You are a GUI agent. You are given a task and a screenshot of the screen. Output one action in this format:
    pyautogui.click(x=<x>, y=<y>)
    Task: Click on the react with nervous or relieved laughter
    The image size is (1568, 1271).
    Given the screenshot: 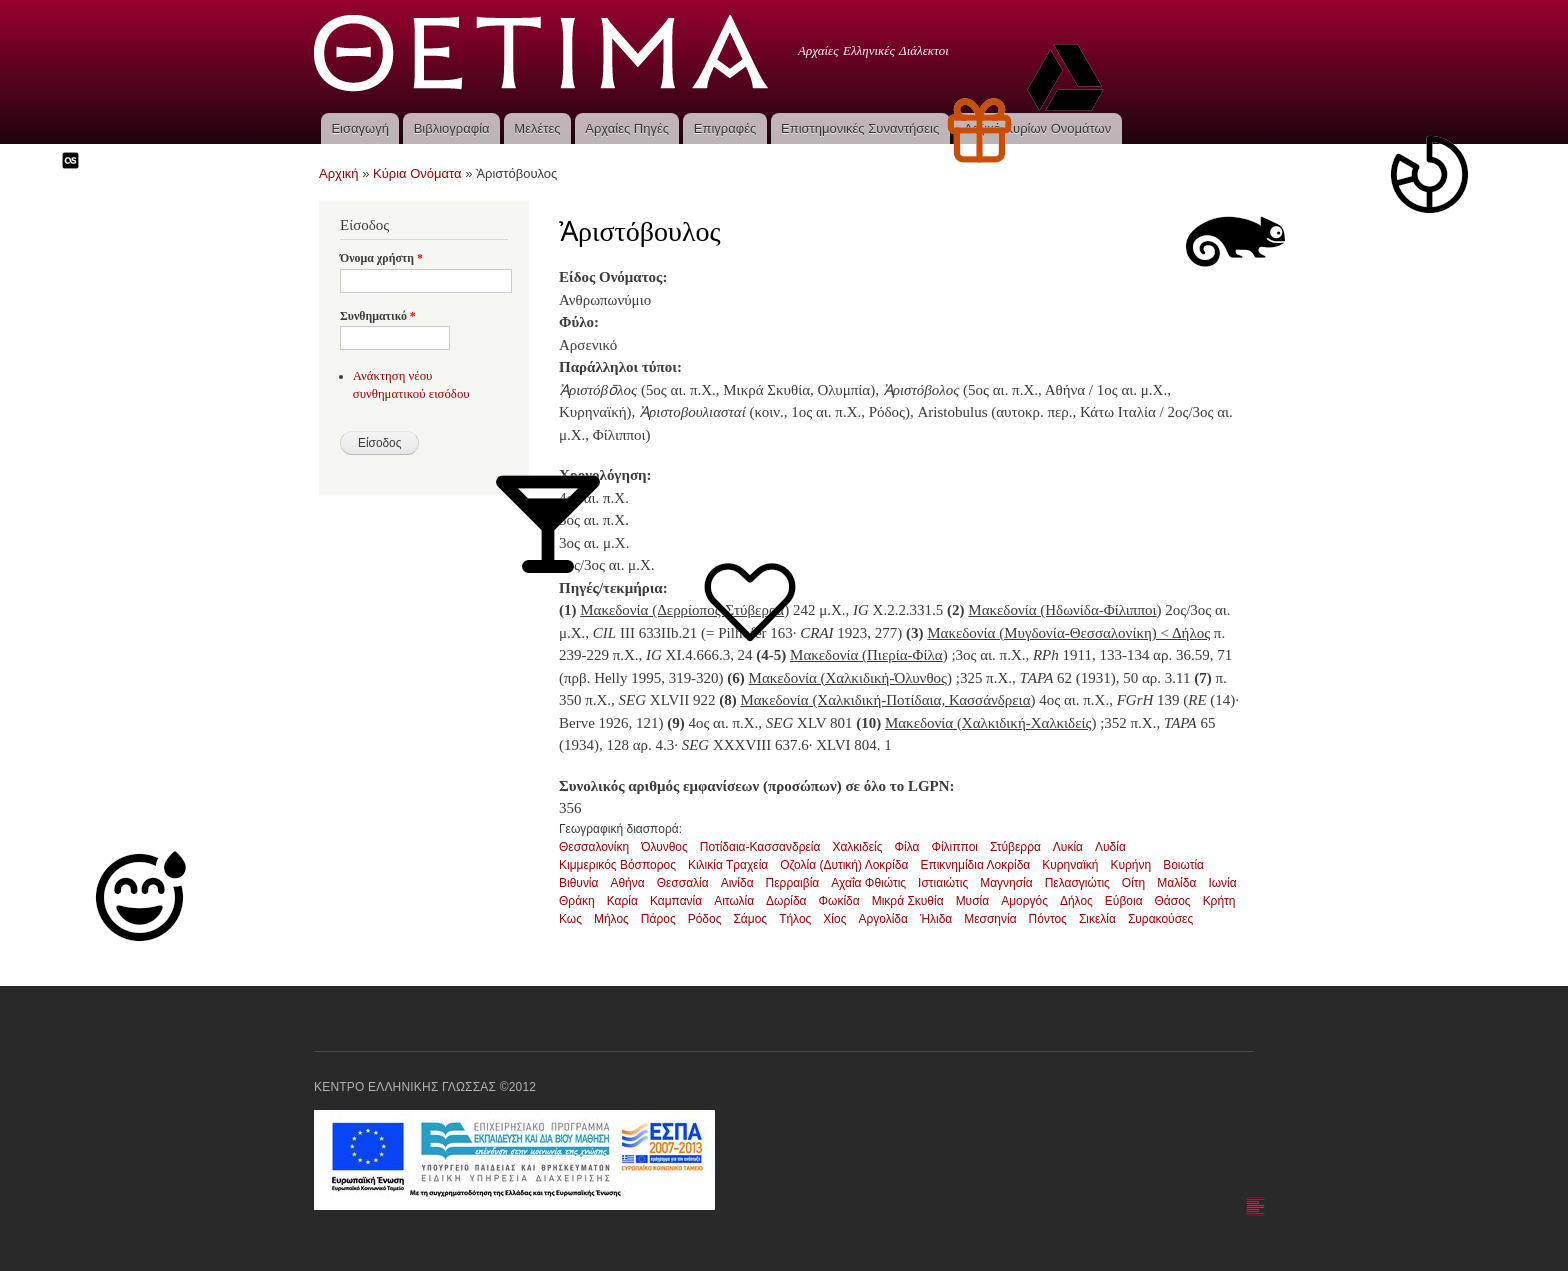 What is the action you would take?
    pyautogui.click(x=139, y=897)
    